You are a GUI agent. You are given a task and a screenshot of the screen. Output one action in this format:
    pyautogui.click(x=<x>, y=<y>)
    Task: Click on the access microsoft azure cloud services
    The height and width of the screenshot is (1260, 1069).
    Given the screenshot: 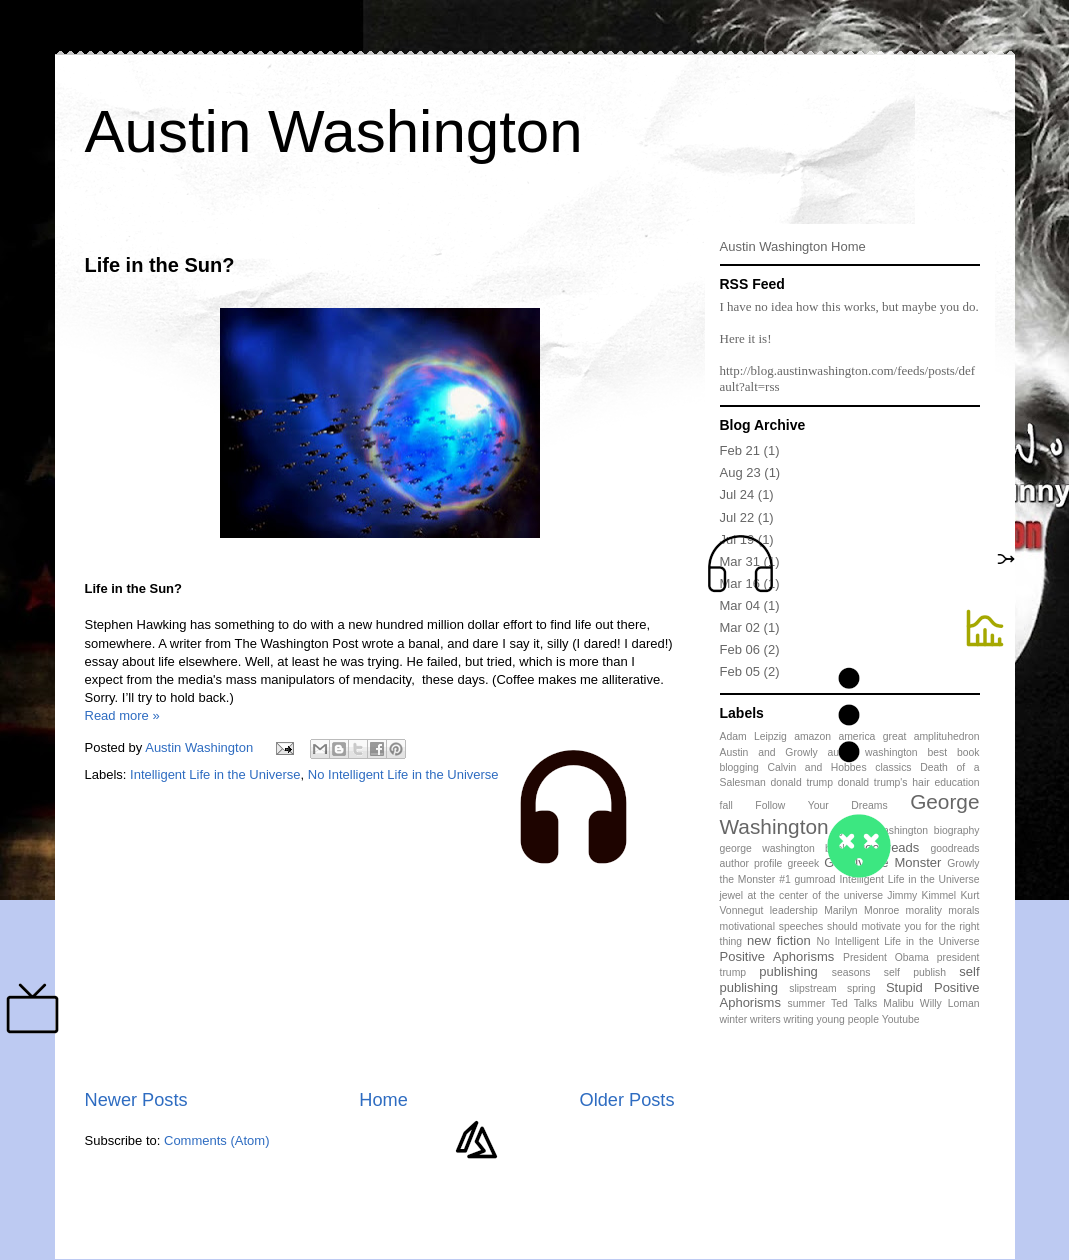 What is the action you would take?
    pyautogui.click(x=476, y=1141)
    